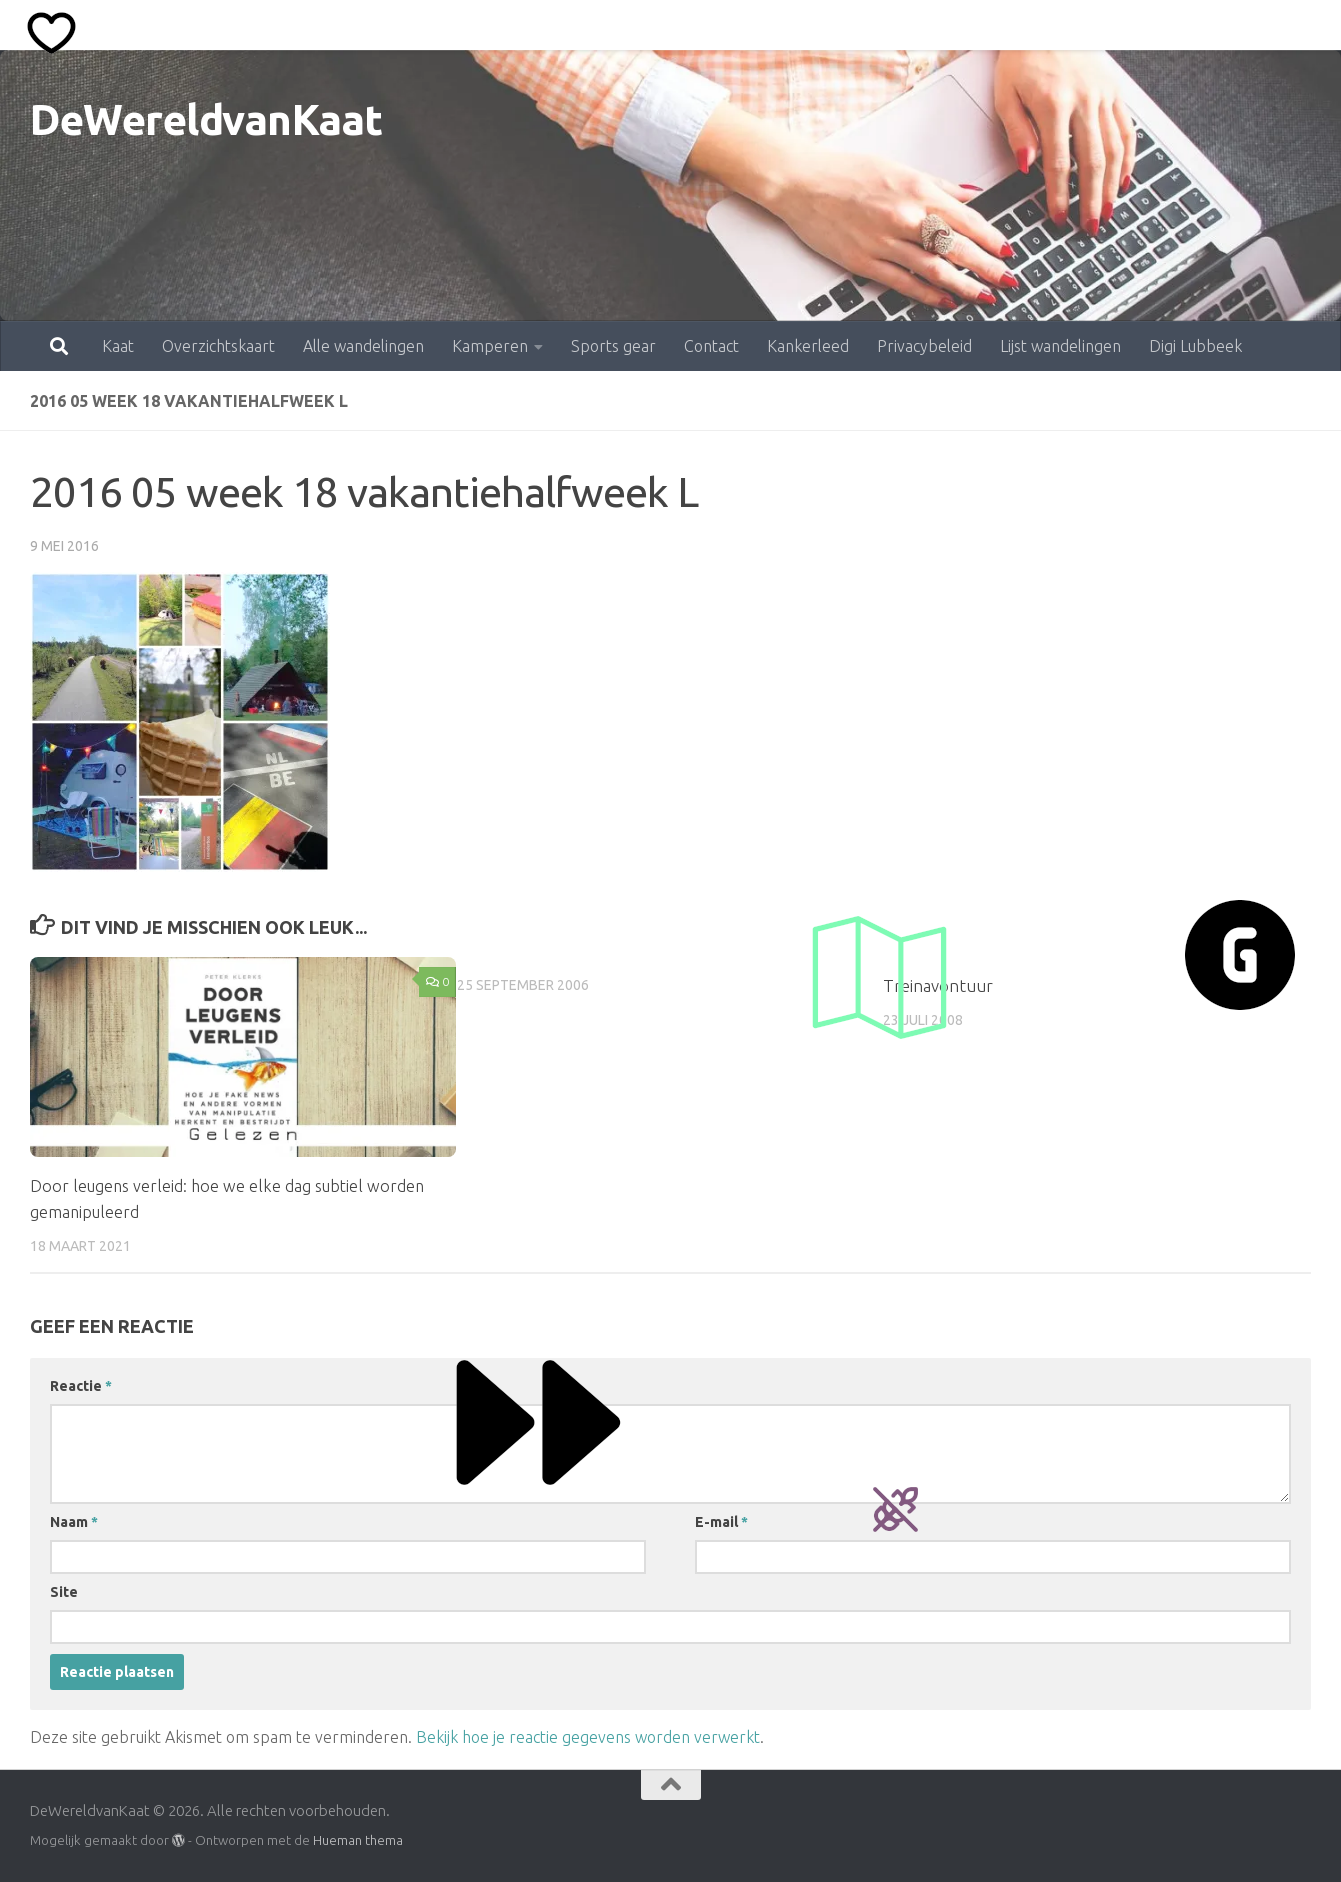 This screenshot has width=1341, height=1882. What do you see at coordinates (1240, 955) in the screenshot?
I see `google account or service indicator` at bounding box center [1240, 955].